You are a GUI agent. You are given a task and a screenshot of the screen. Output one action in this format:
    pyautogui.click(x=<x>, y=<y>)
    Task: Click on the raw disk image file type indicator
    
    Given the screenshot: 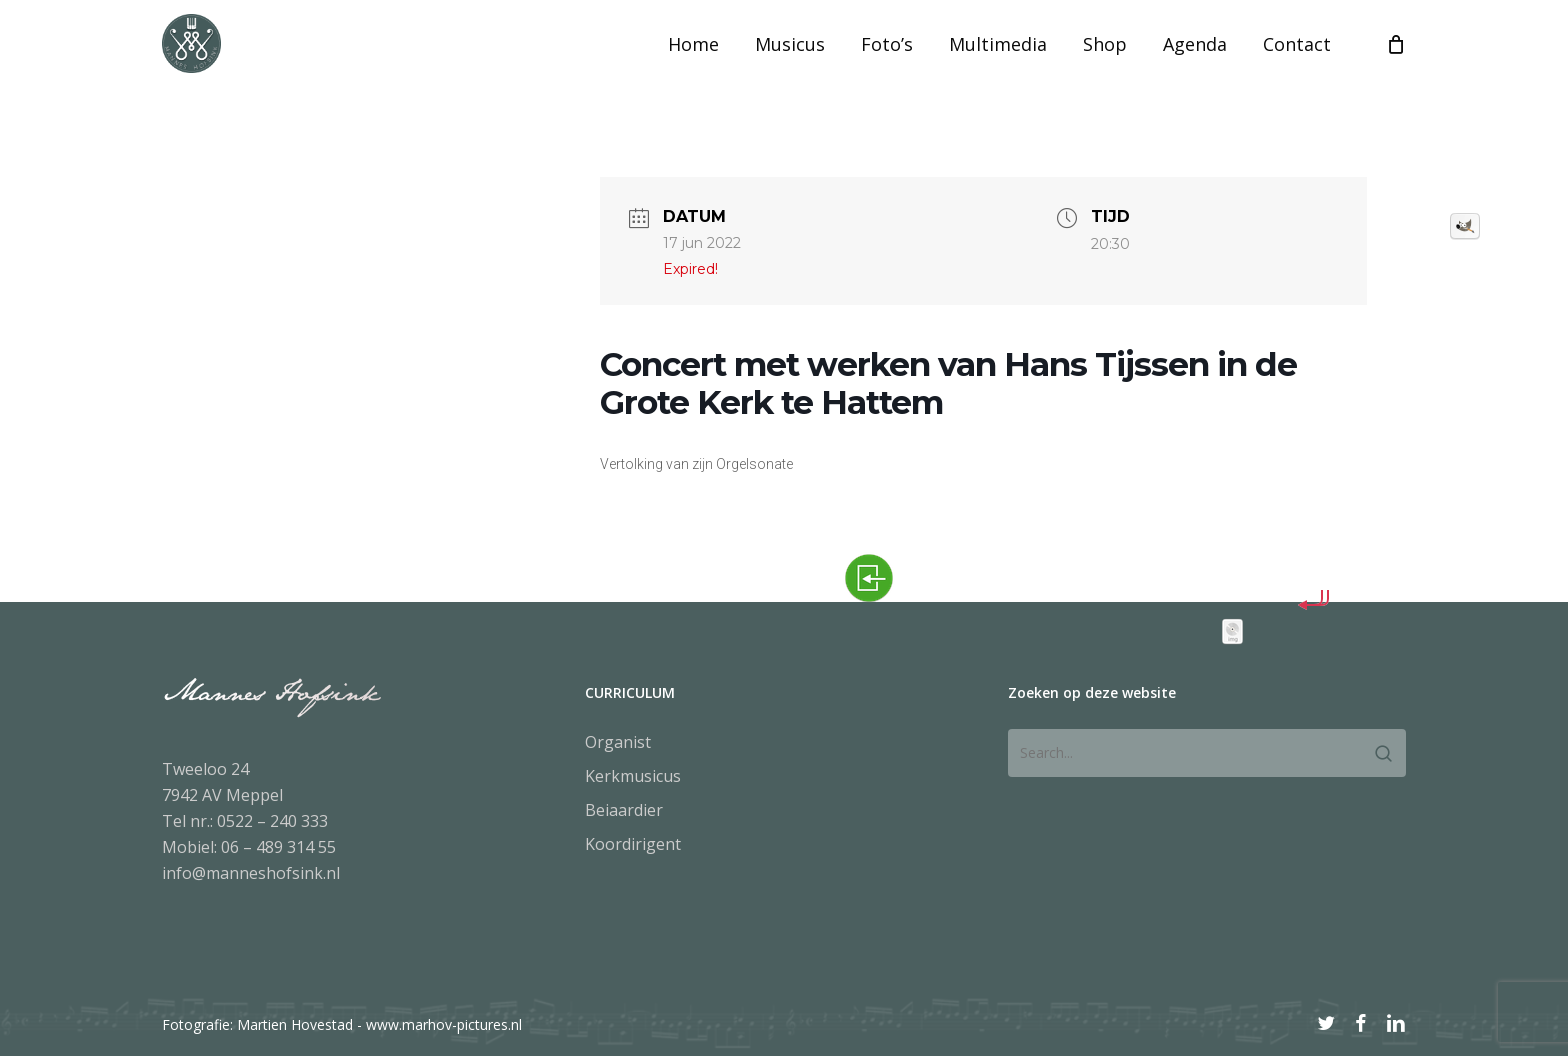 What is the action you would take?
    pyautogui.click(x=1232, y=631)
    